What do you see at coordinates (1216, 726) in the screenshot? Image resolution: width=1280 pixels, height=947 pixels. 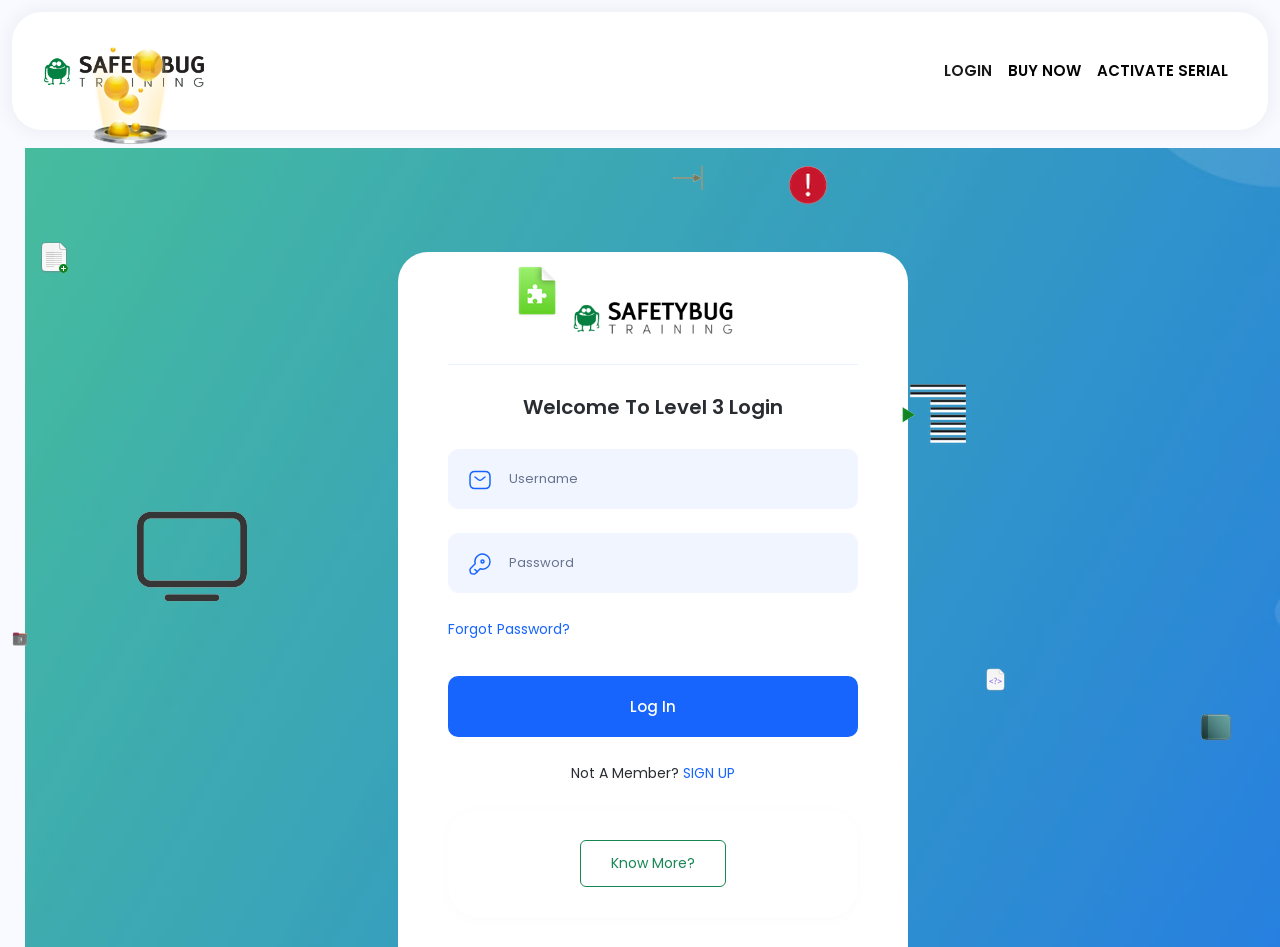 I see `access the desktop folder` at bounding box center [1216, 726].